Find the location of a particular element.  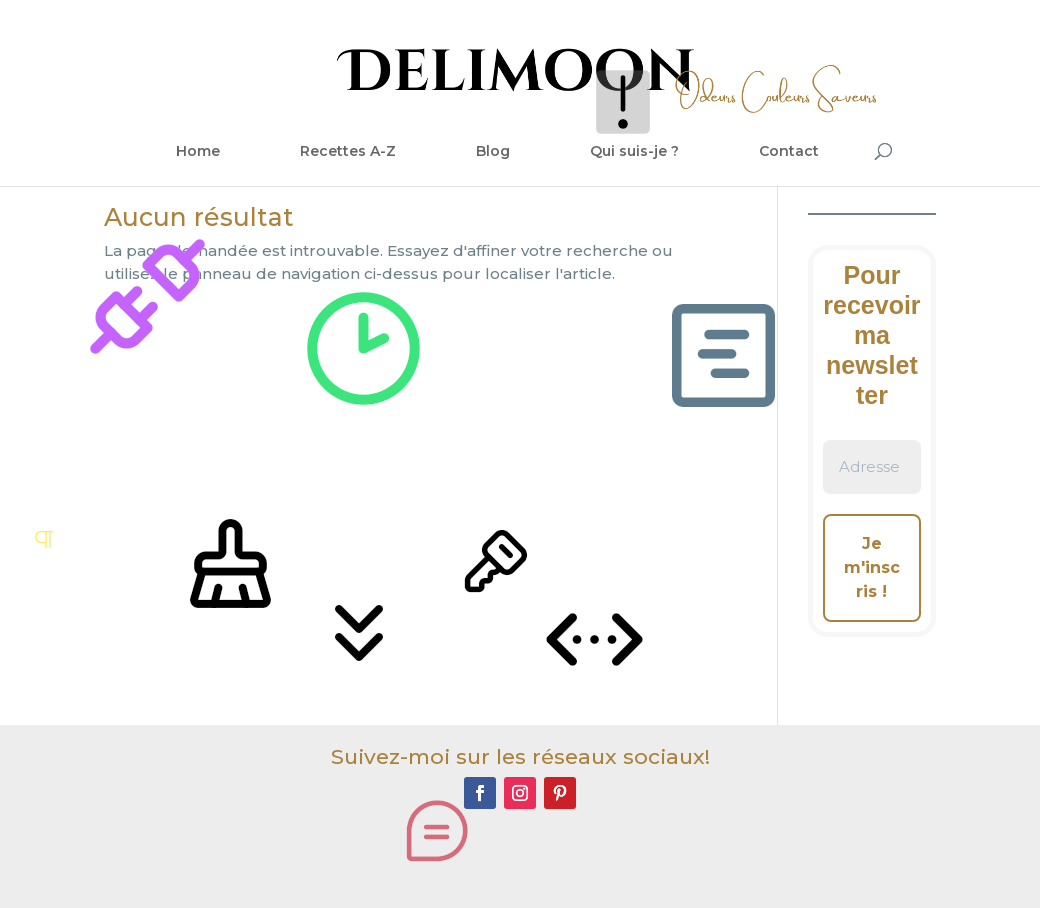

view current time is located at coordinates (363, 348).